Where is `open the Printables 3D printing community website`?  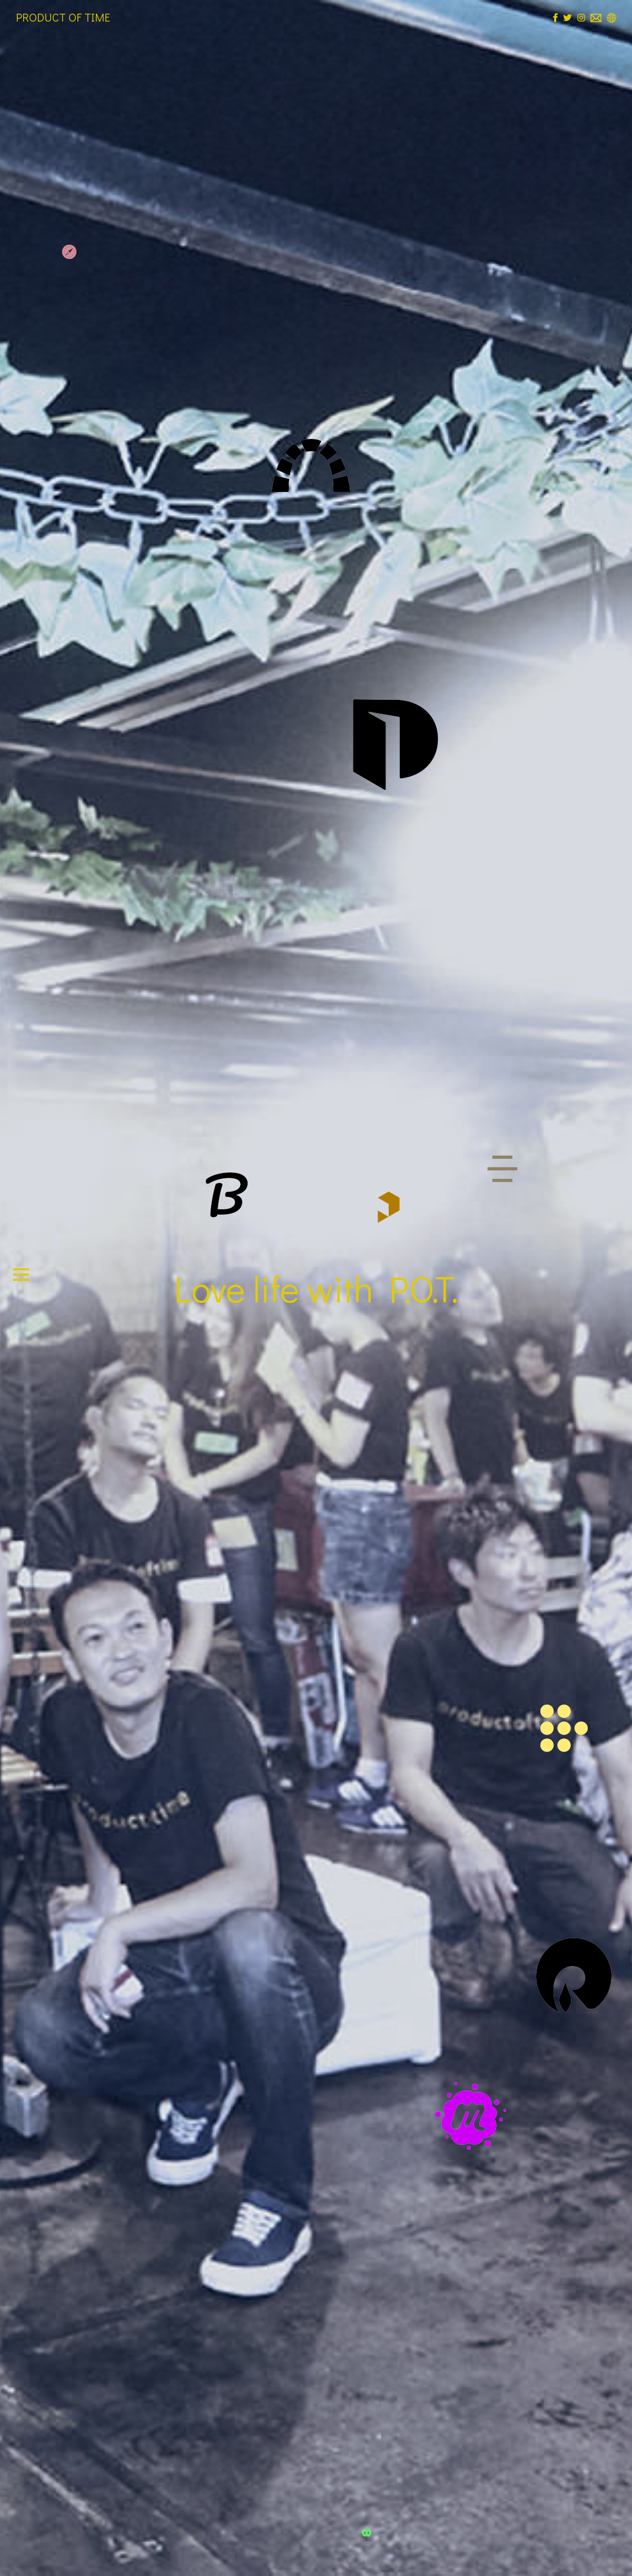 open the Printables 3D printing community website is located at coordinates (389, 1207).